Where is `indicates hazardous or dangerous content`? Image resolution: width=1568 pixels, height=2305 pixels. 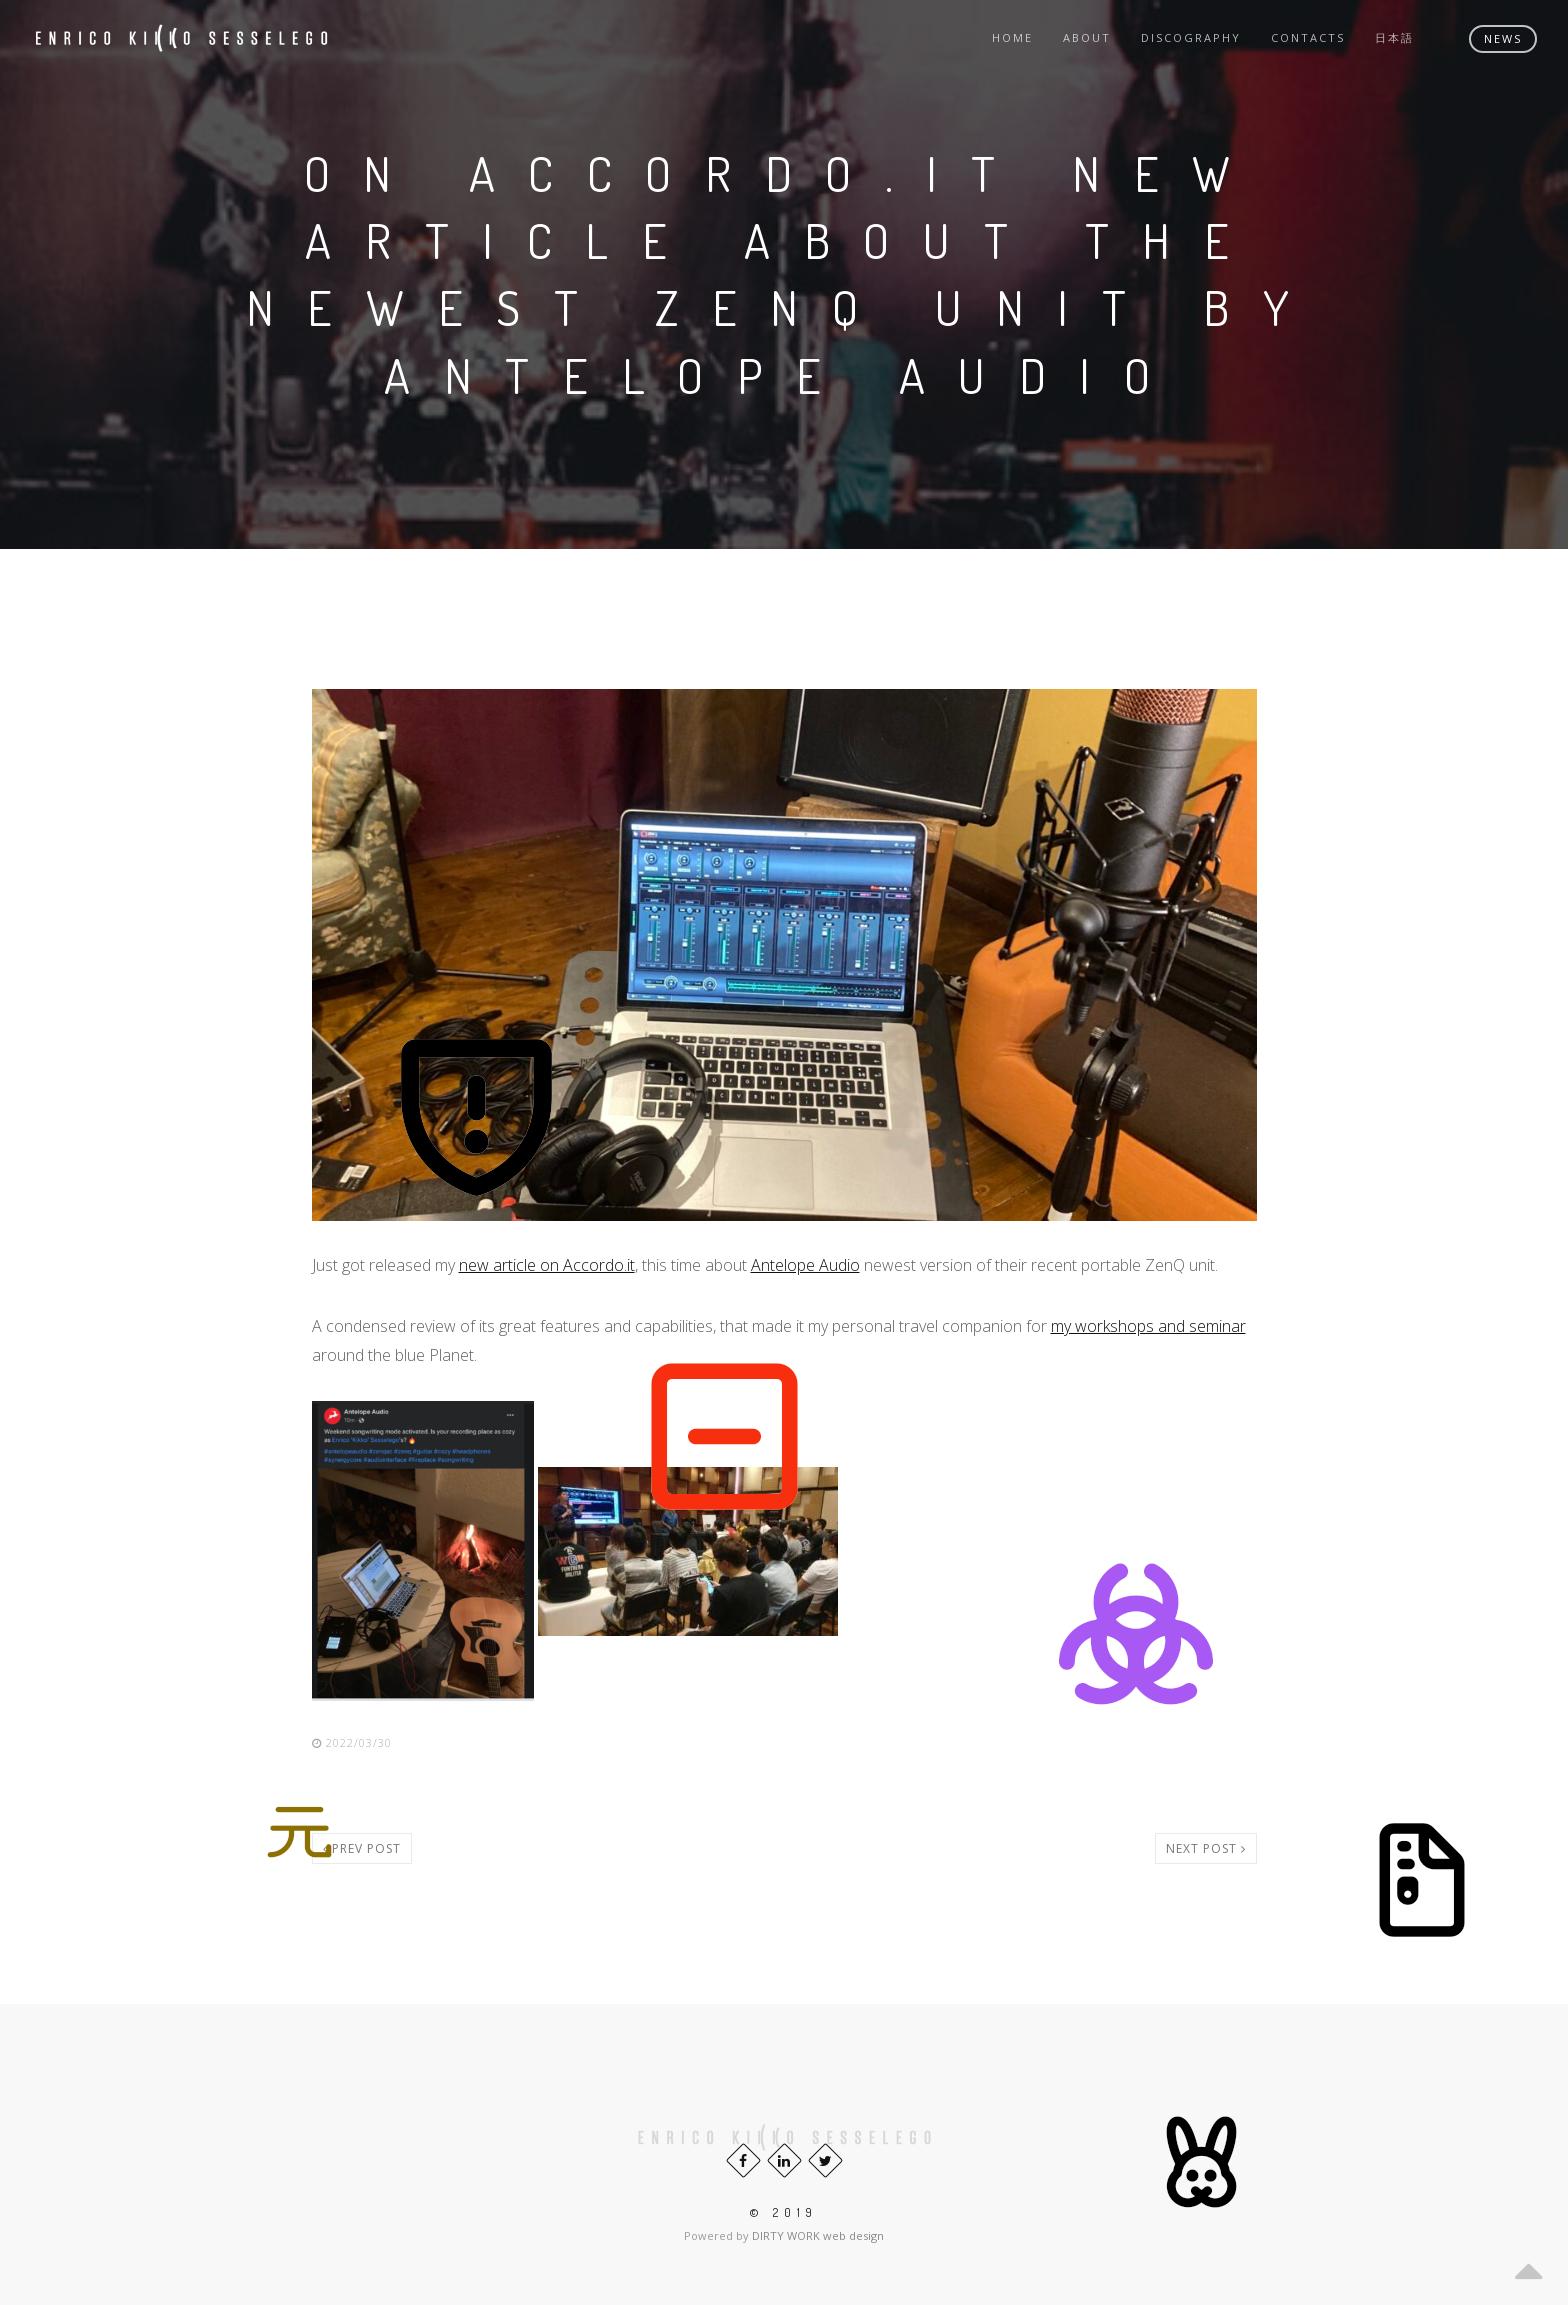
indicates hazardous or dangerous content is located at coordinates (1136, 1638).